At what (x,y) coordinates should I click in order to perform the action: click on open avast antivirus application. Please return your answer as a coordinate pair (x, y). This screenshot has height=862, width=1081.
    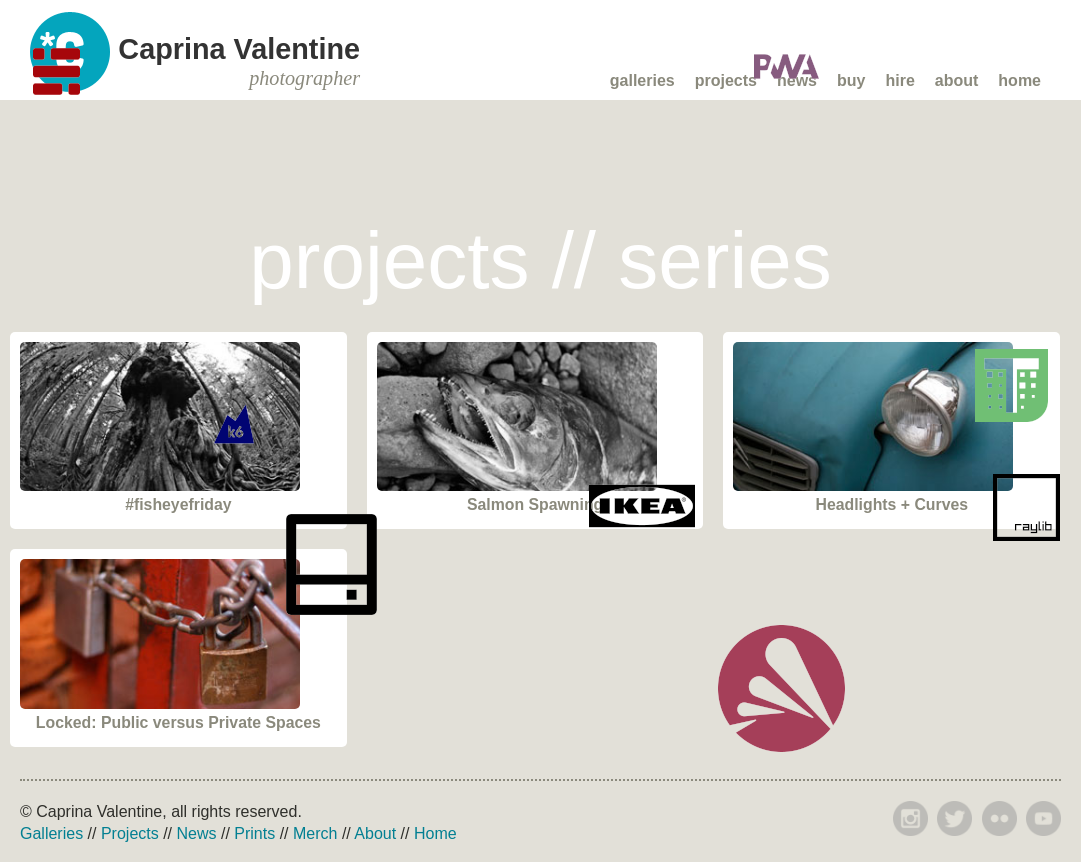
    Looking at the image, I should click on (781, 688).